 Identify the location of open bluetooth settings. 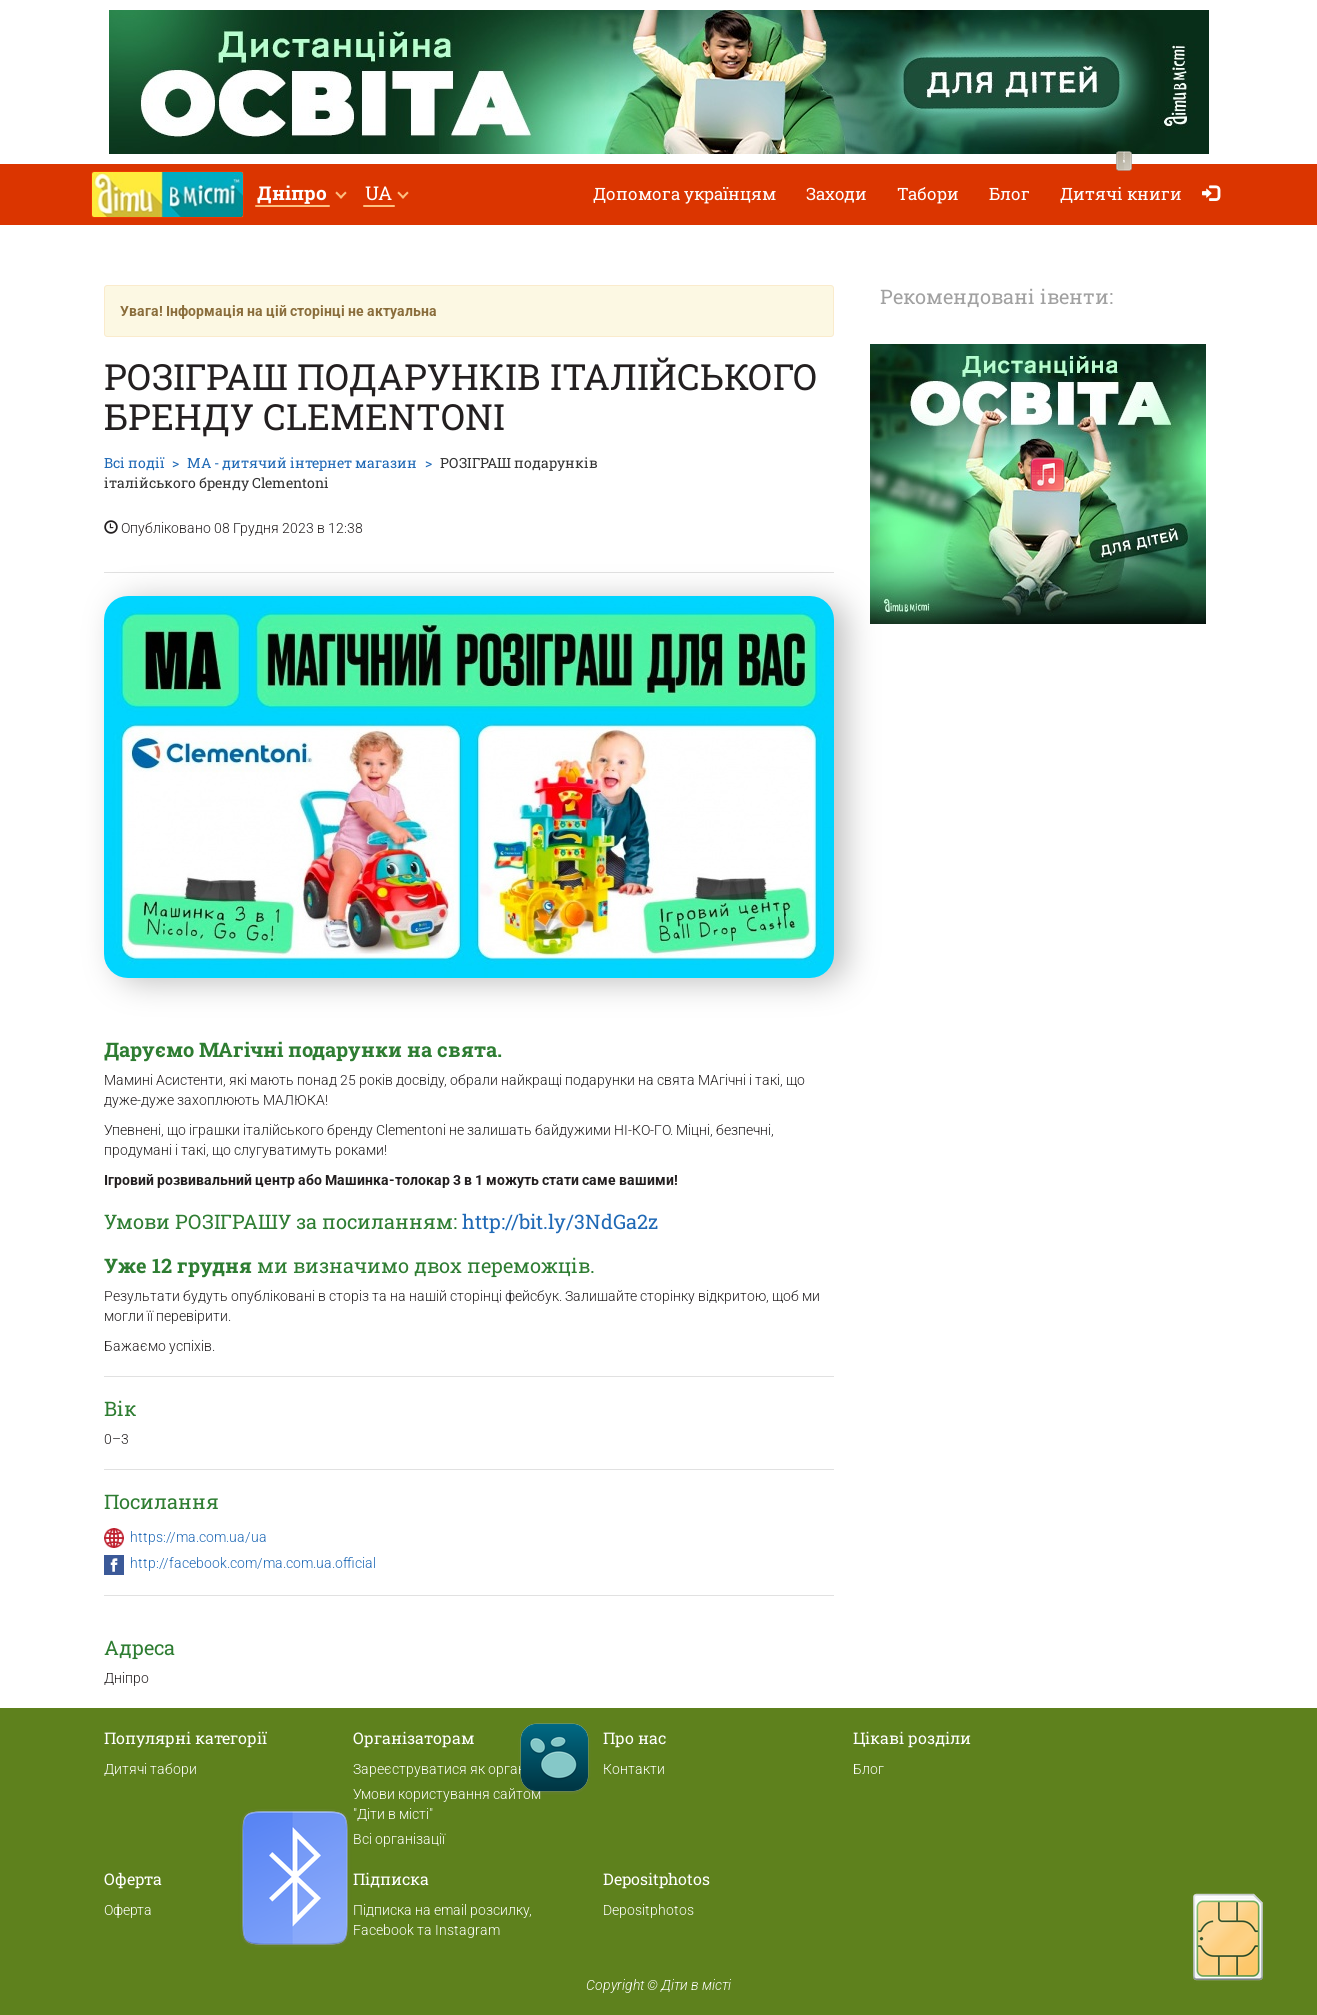
(295, 1878).